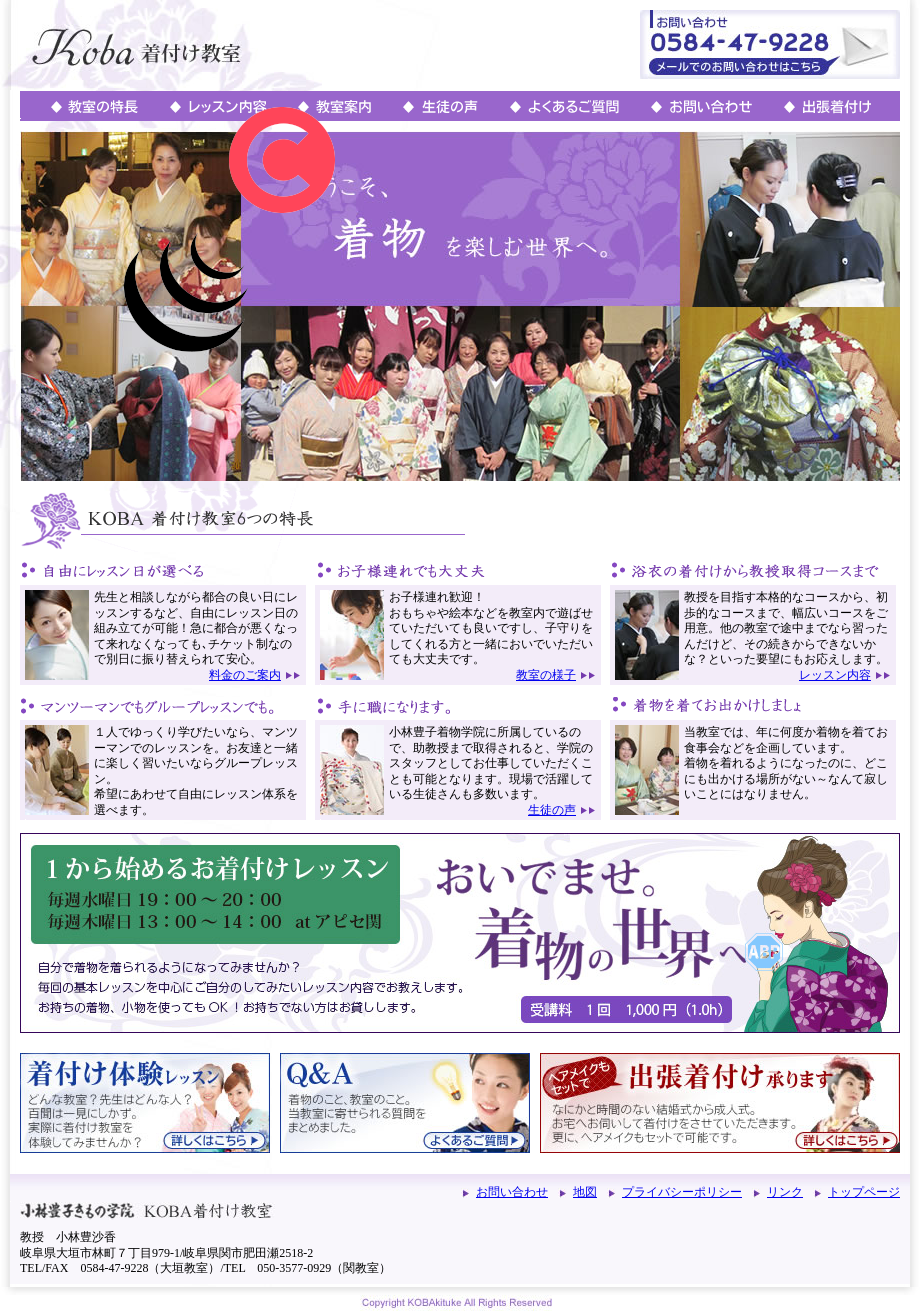  What do you see at coordinates (282, 160) in the screenshot?
I see `Cloudera company logo` at bounding box center [282, 160].